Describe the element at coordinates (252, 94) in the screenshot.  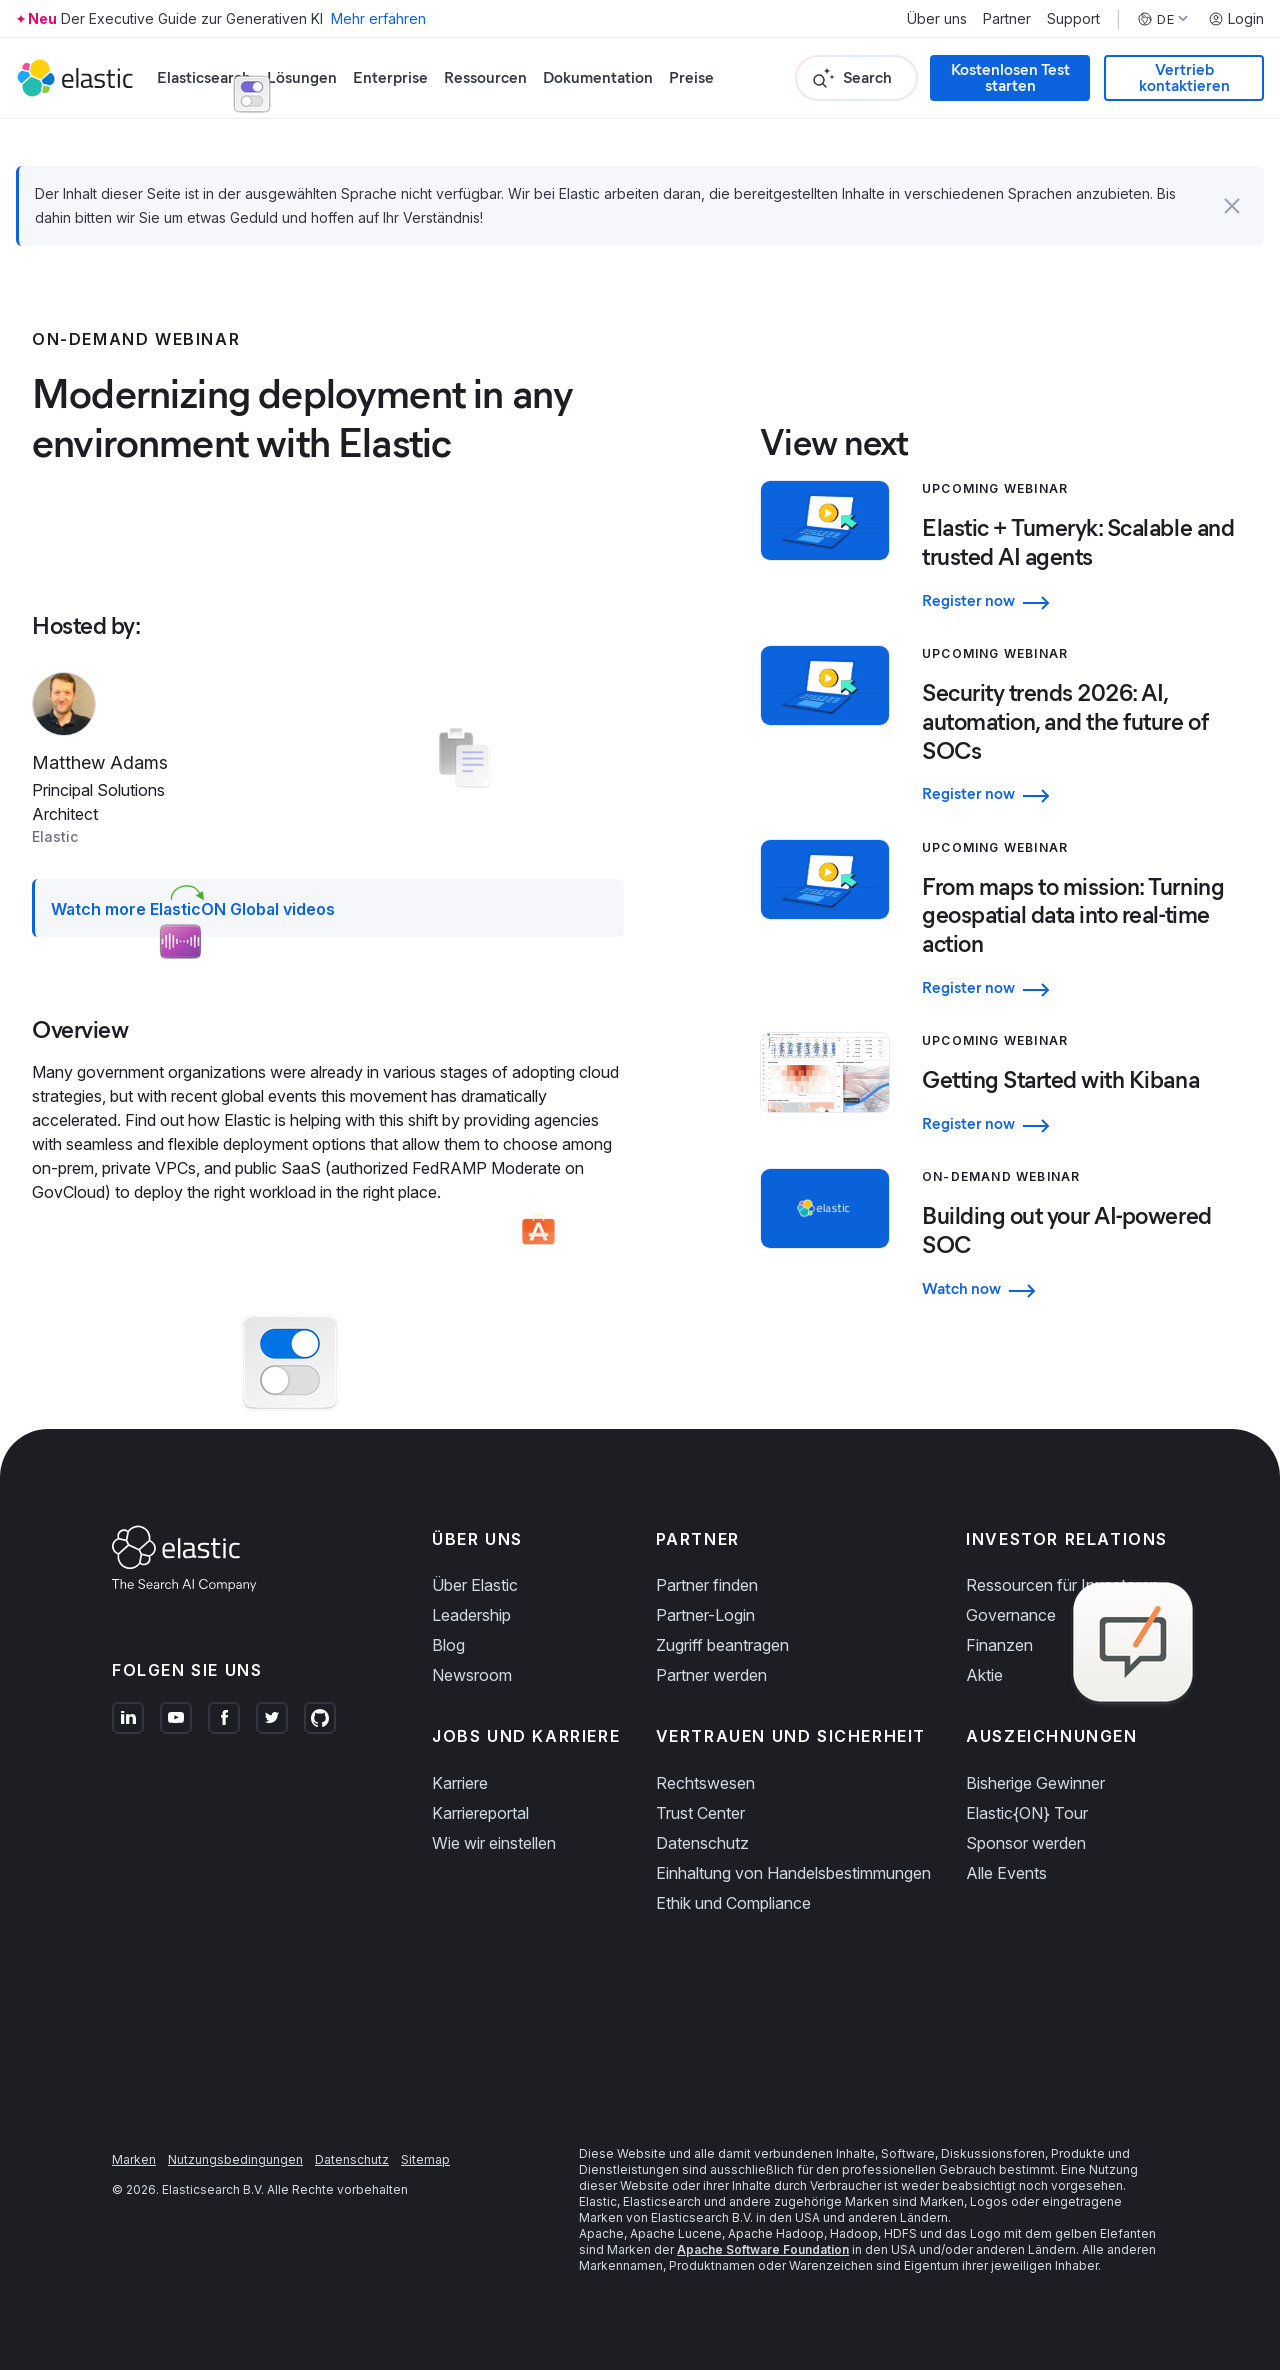
I see `open system tweaks or customization settings` at that location.